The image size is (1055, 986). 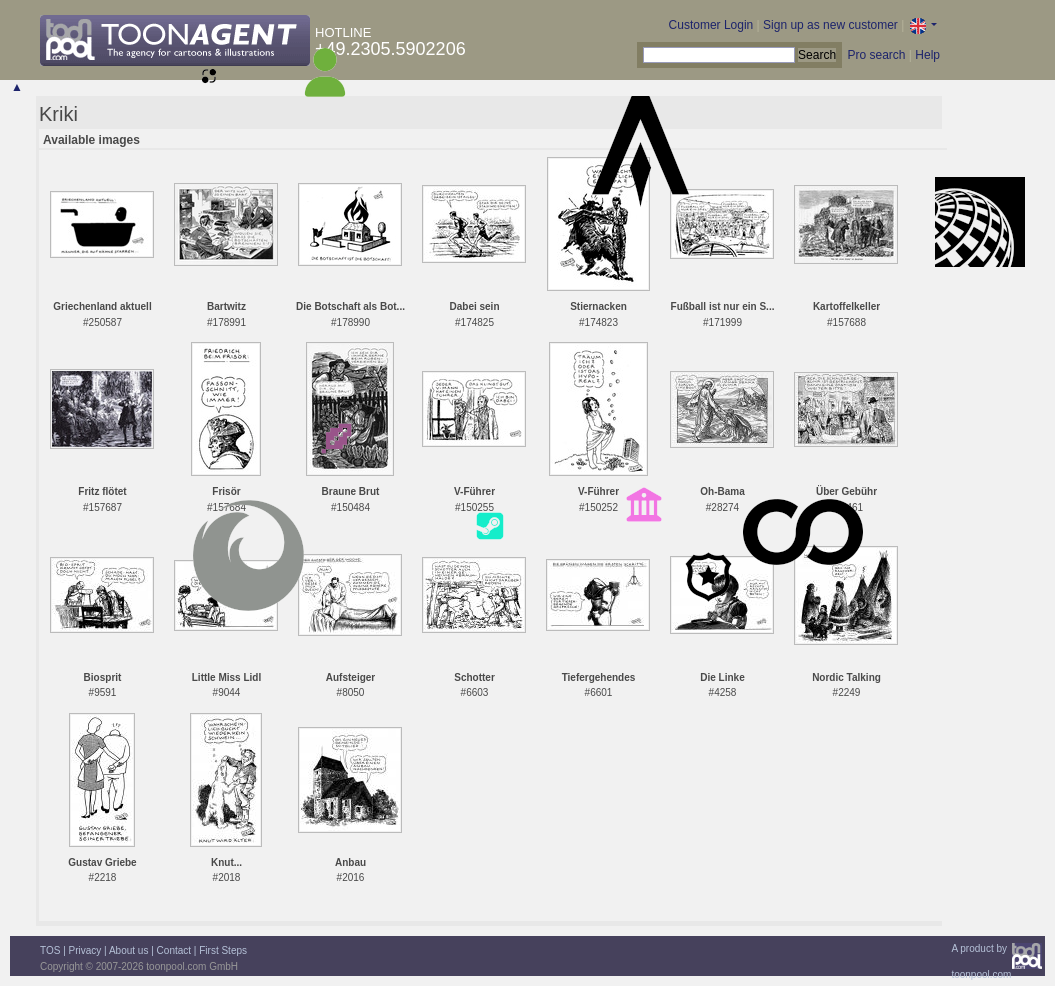 What do you see at coordinates (644, 504) in the screenshot?
I see `access banking or financial services` at bounding box center [644, 504].